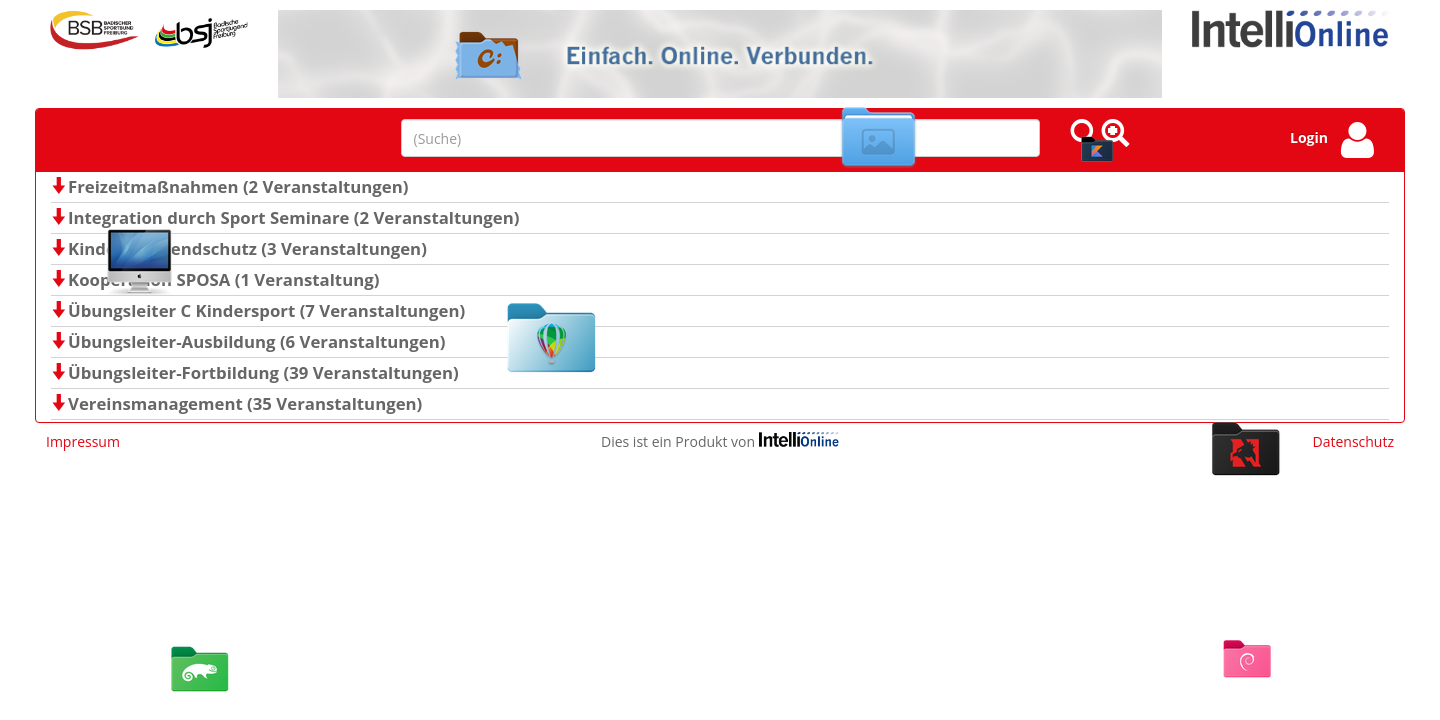 The width and height of the screenshot is (1440, 720). What do you see at coordinates (139, 248) in the screenshot?
I see `represents an iMac desktop computer` at bounding box center [139, 248].